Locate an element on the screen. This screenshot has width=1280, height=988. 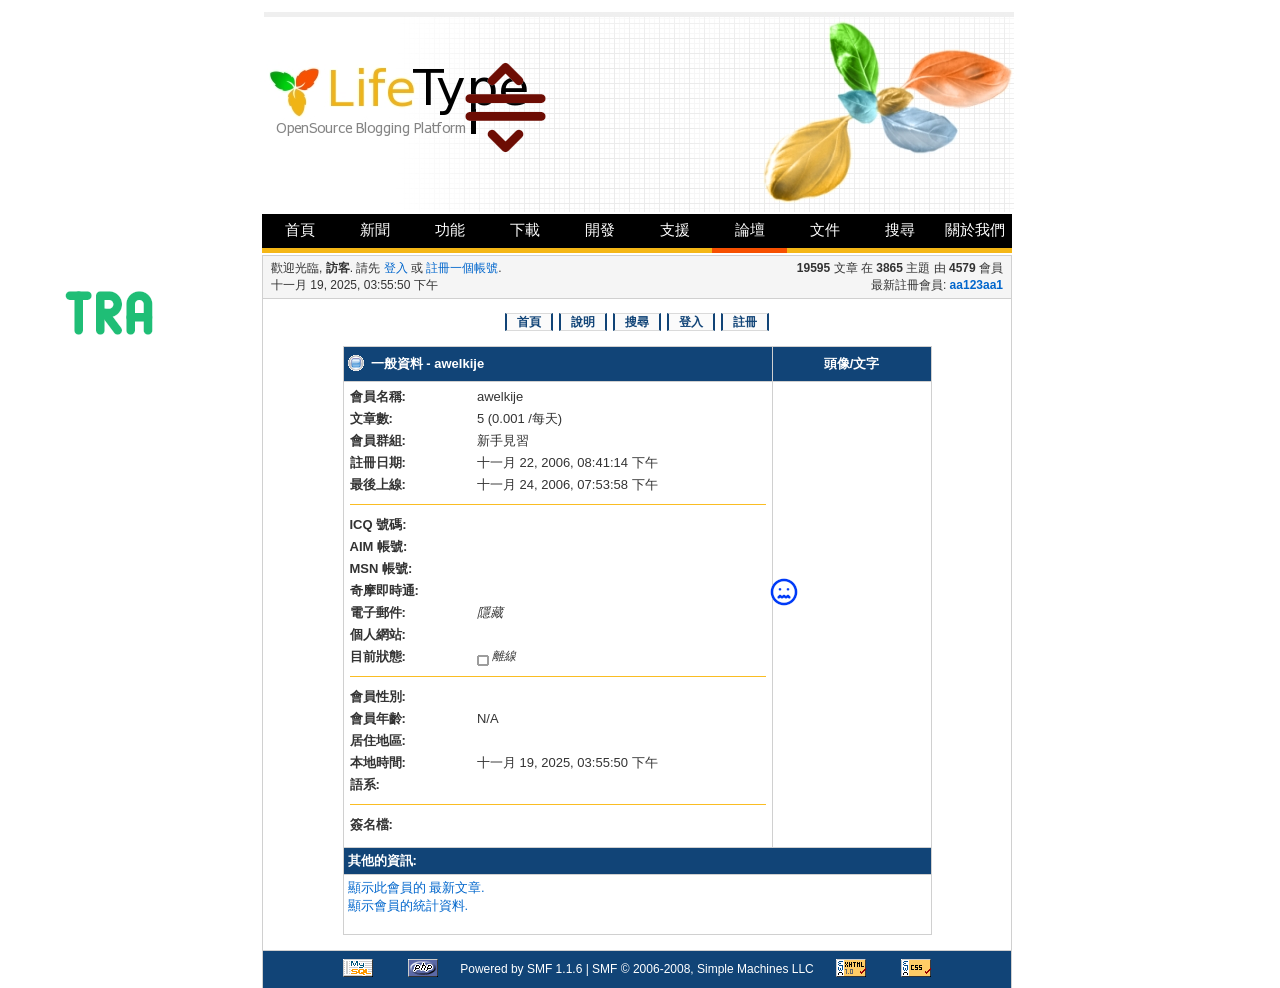
report feeling unwell or sick is located at coordinates (784, 592).